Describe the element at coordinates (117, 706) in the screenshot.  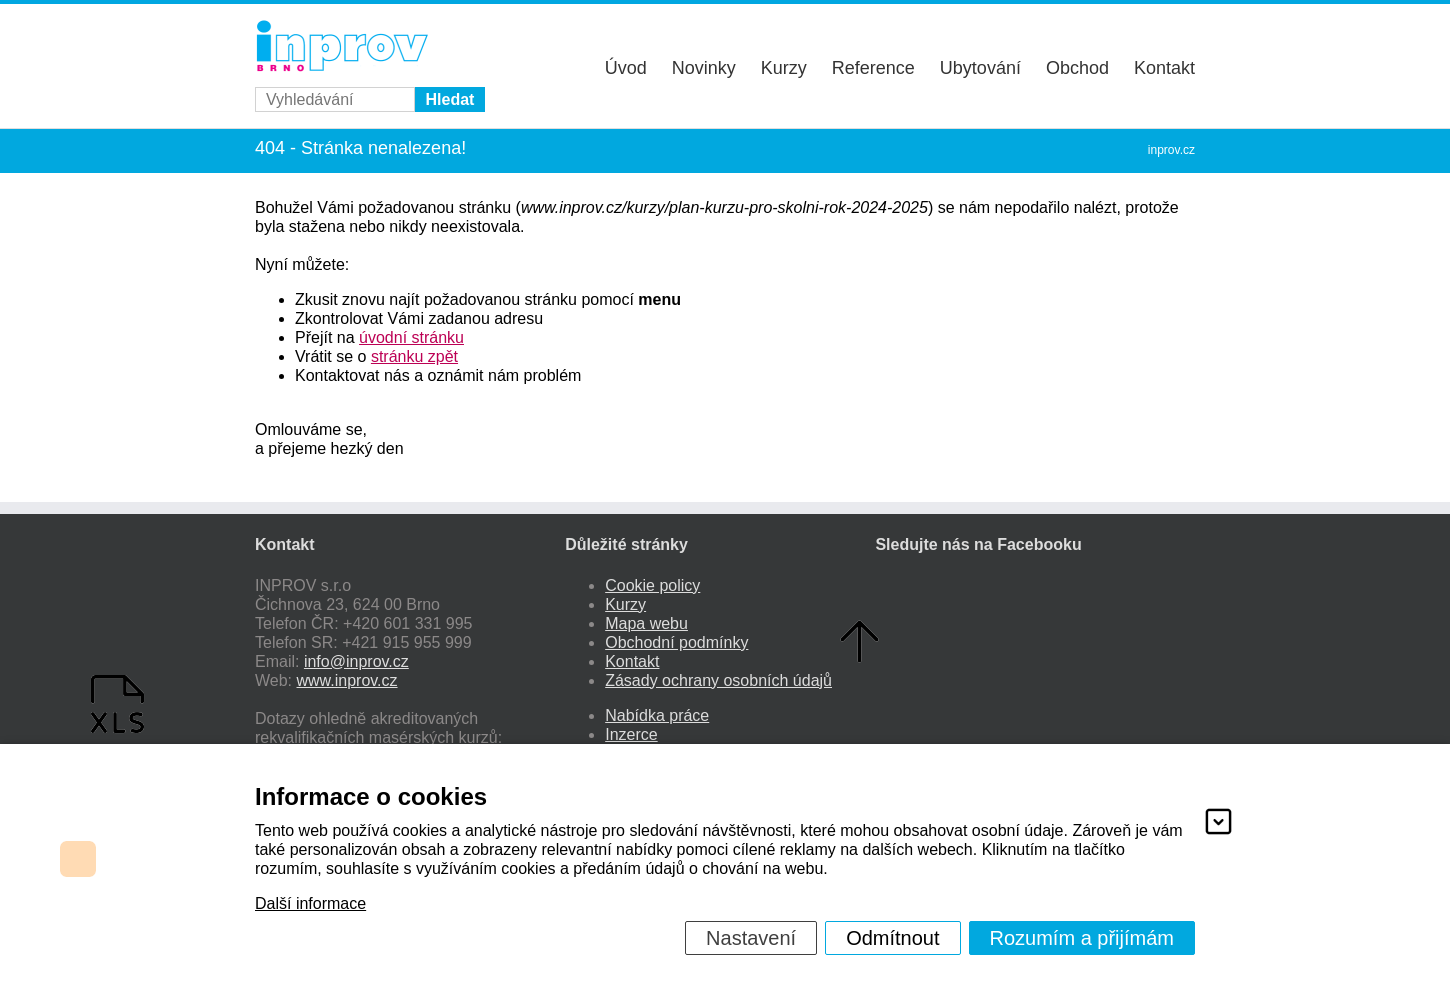
I see `open an excel spreadsheet file` at that location.